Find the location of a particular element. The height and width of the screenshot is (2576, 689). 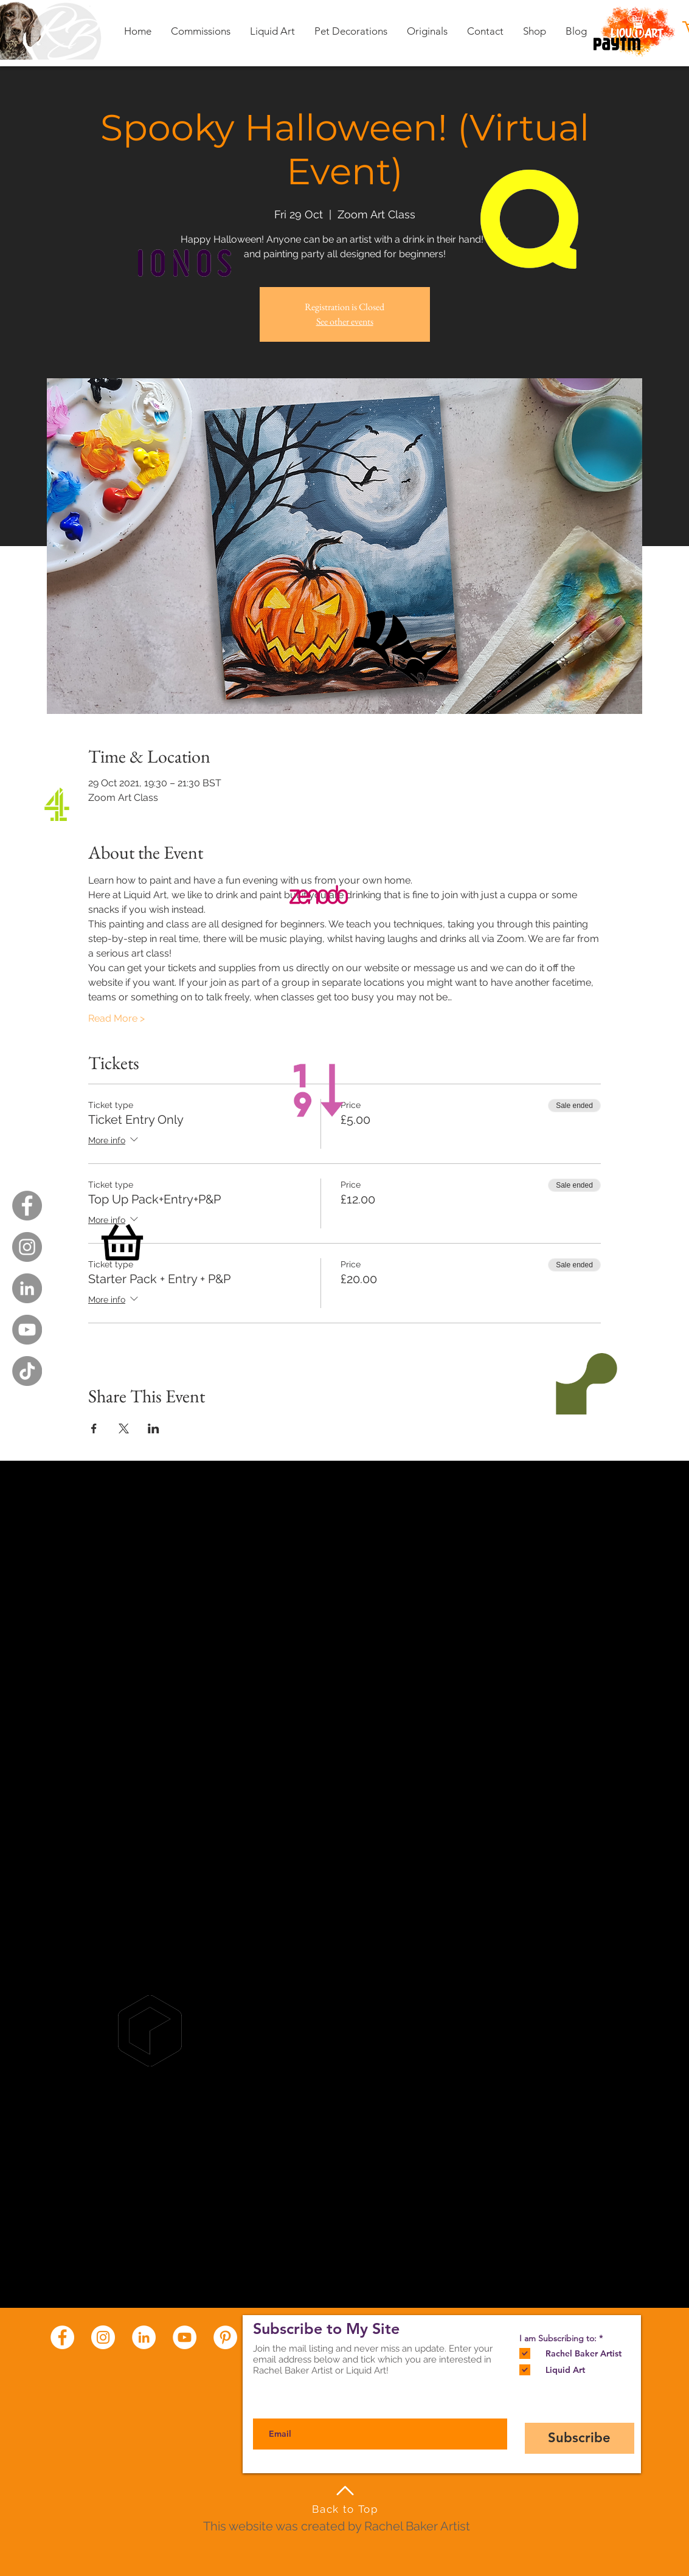

Channel 4 logo is located at coordinates (57, 804).